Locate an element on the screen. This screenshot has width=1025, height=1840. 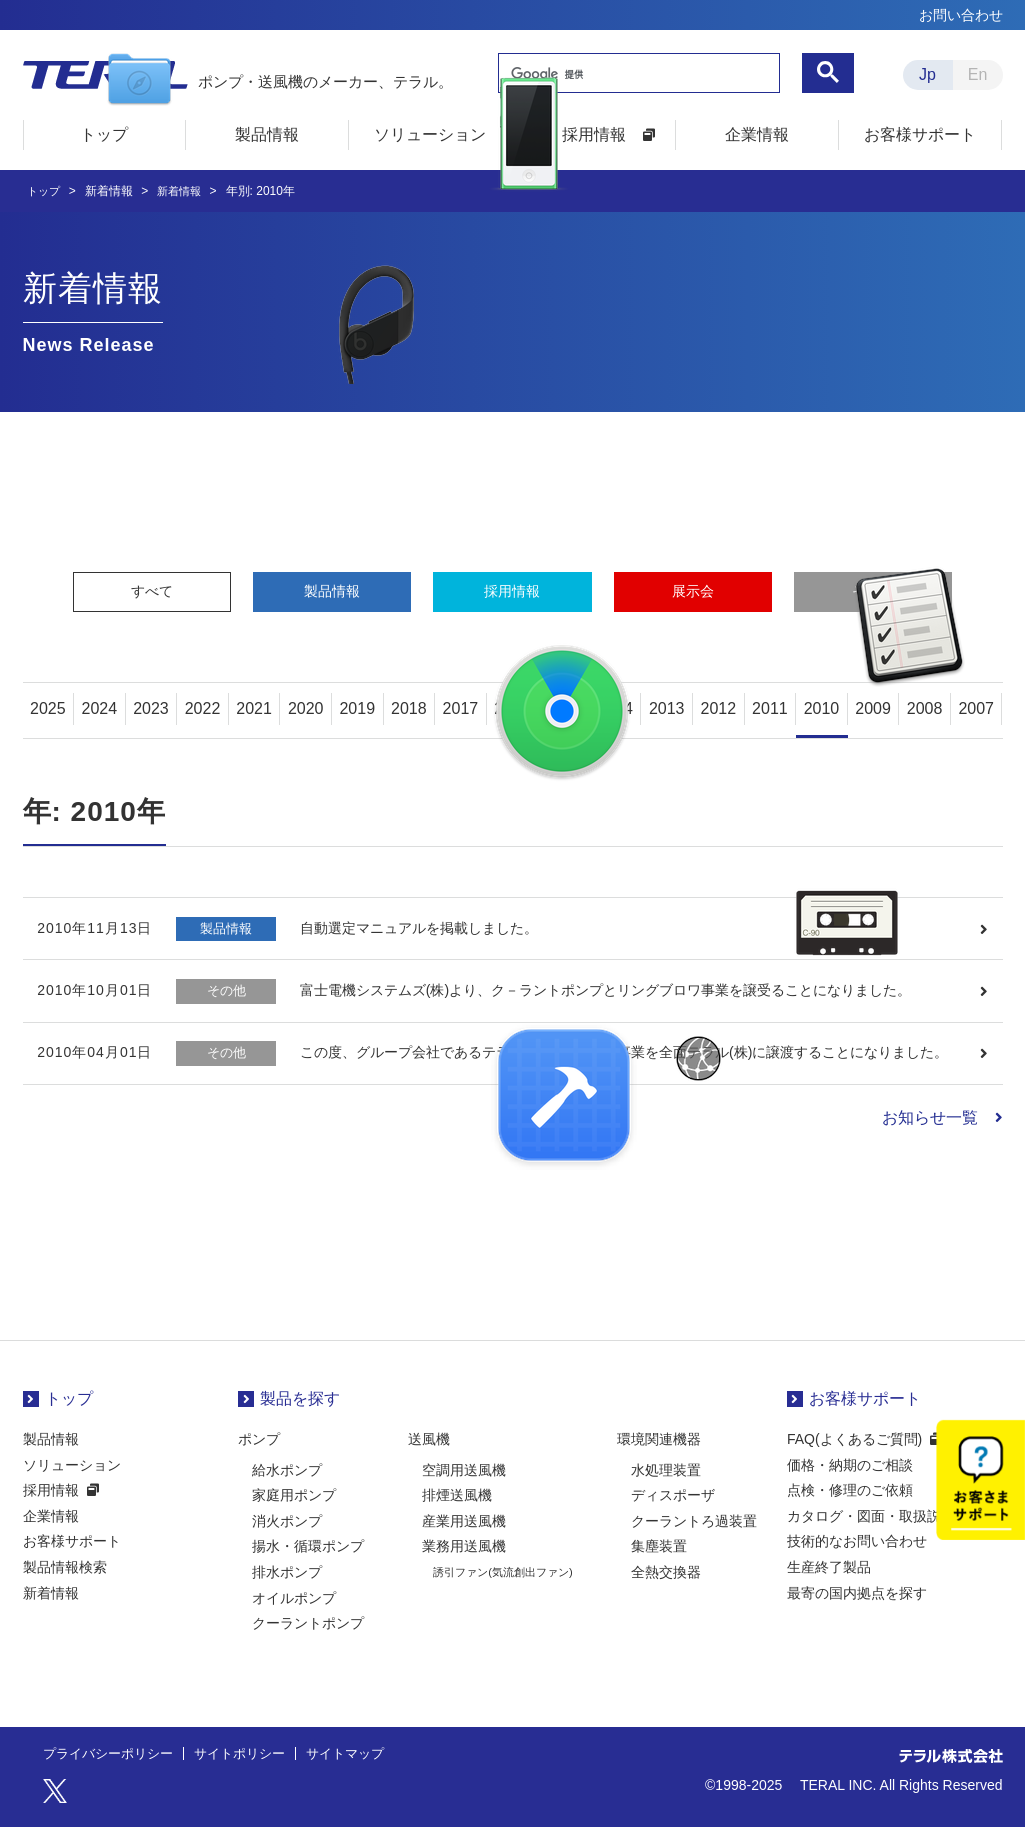
open reminders preferences is located at coordinates (910, 626).